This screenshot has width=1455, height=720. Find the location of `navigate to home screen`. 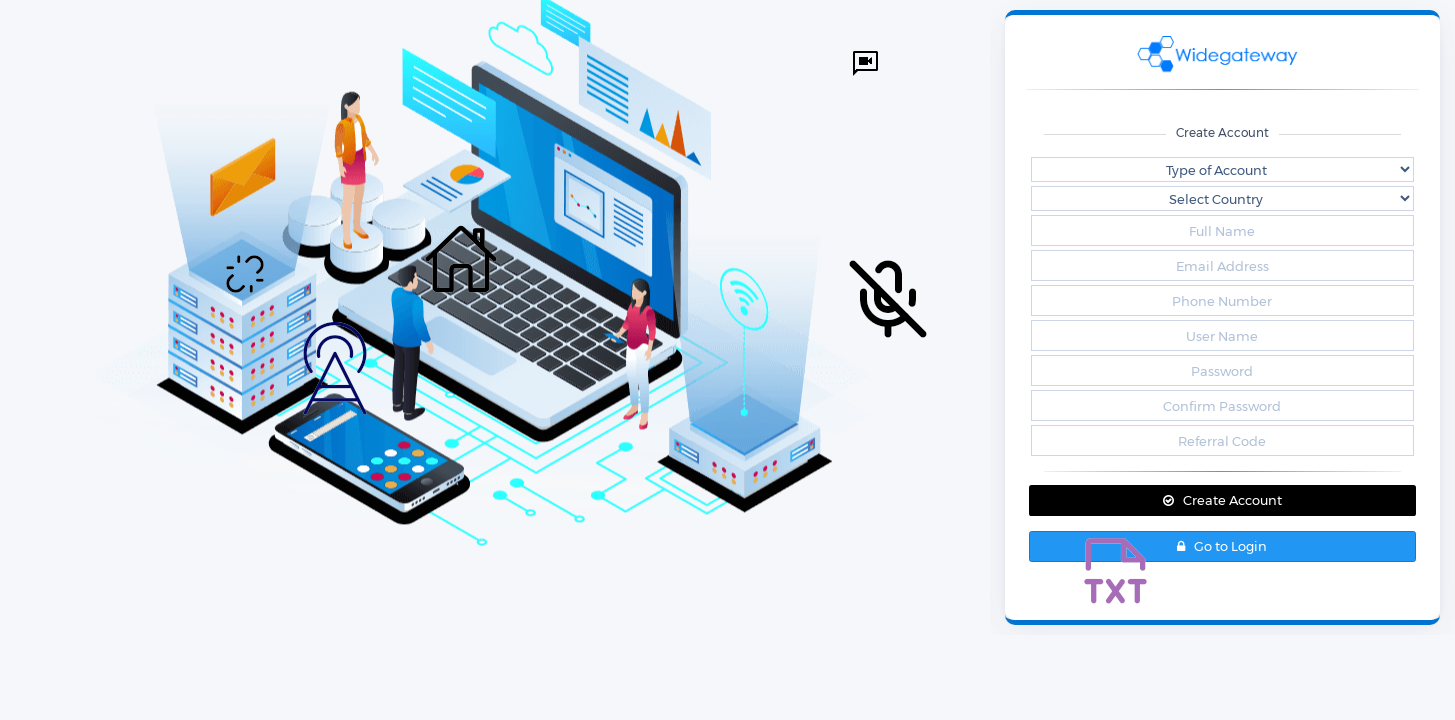

navigate to home screen is located at coordinates (461, 259).